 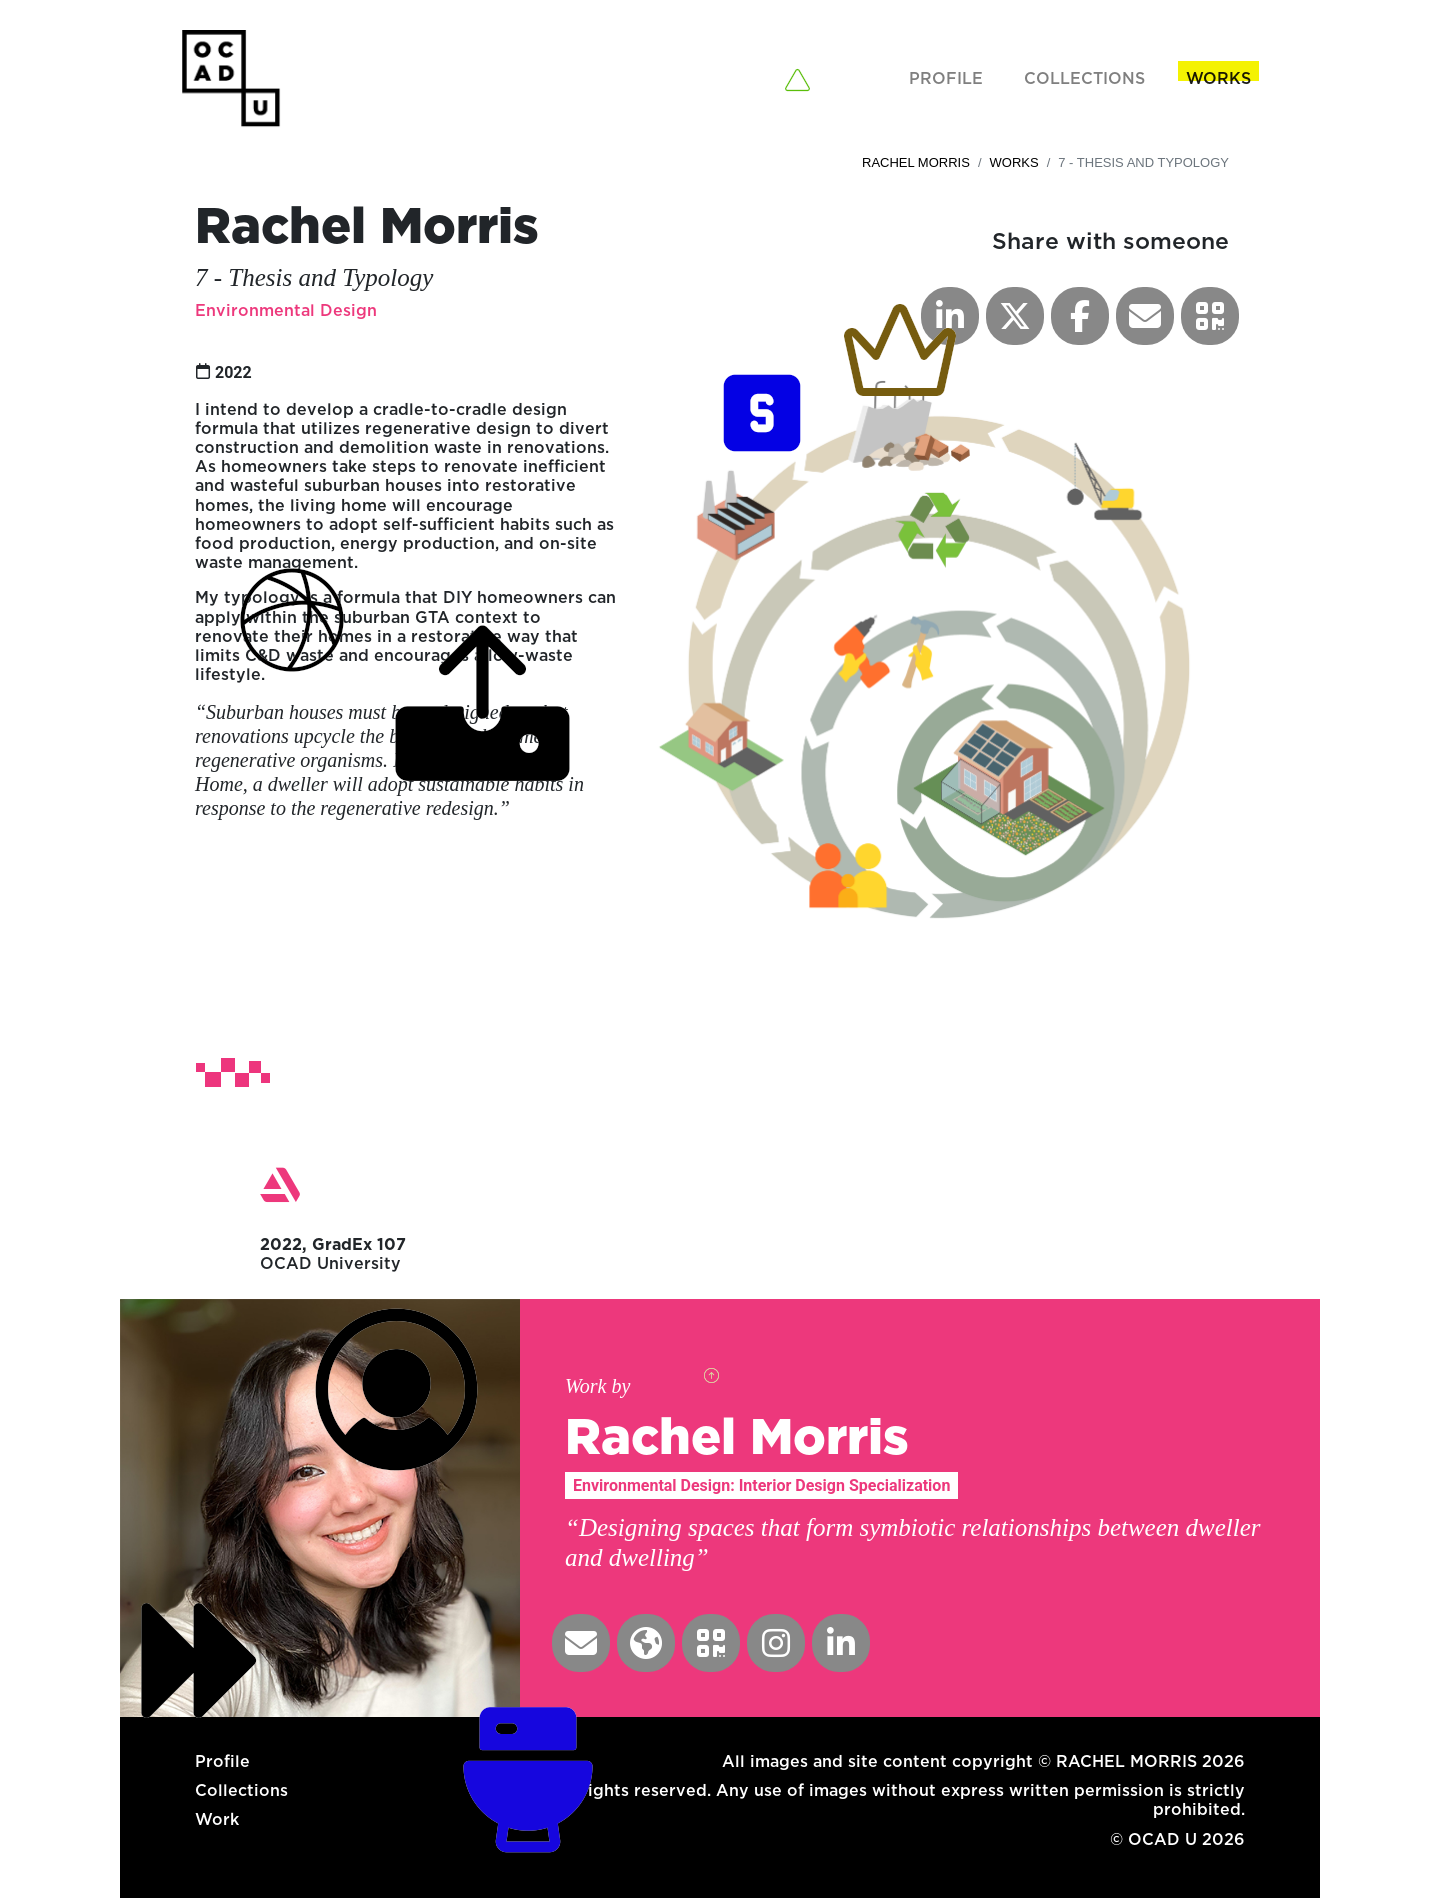 What do you see at coordinates (711, 1375) in the screenshot?
I see `upload a file or content` at bounding box center [711, 1375].